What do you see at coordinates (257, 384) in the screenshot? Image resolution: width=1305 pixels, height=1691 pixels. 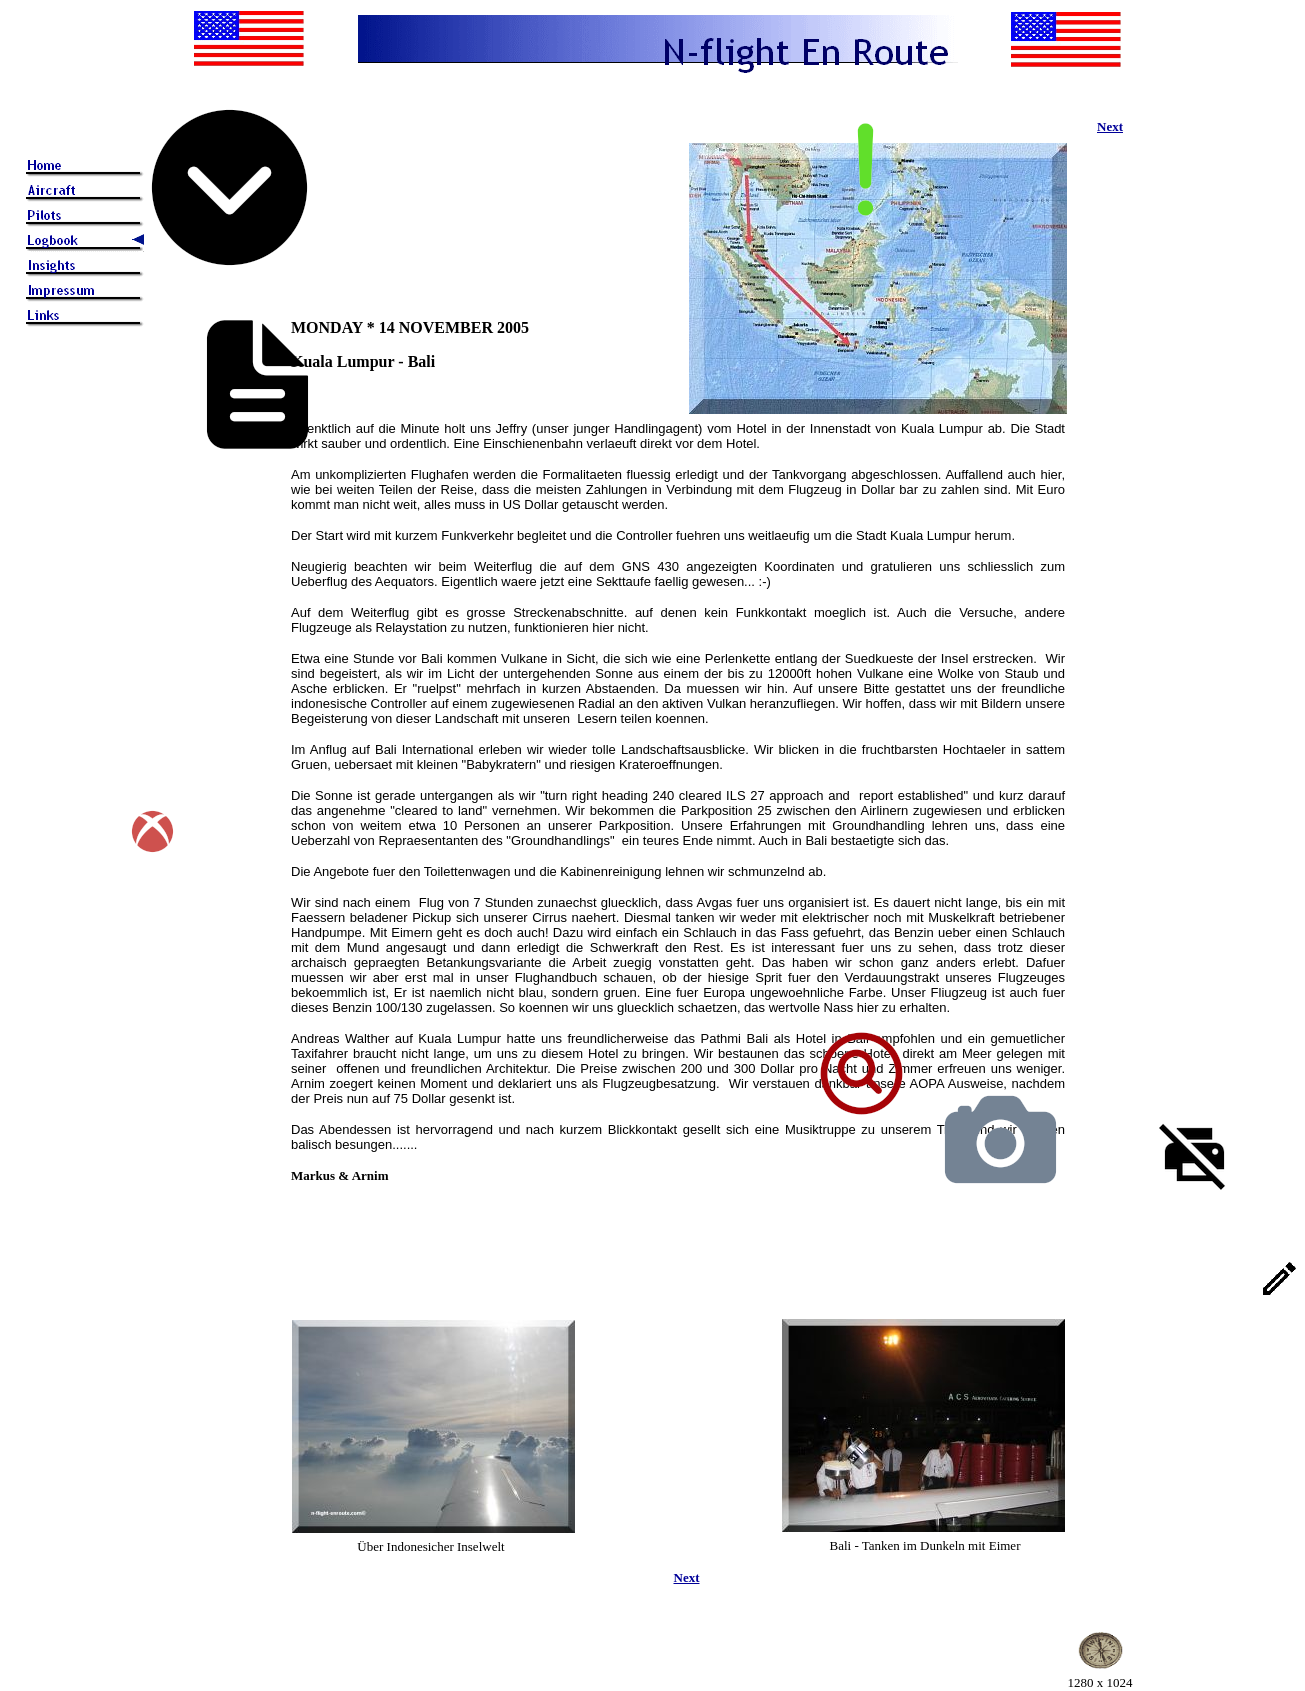 I see `view document details` at bounding box center [257, 384].